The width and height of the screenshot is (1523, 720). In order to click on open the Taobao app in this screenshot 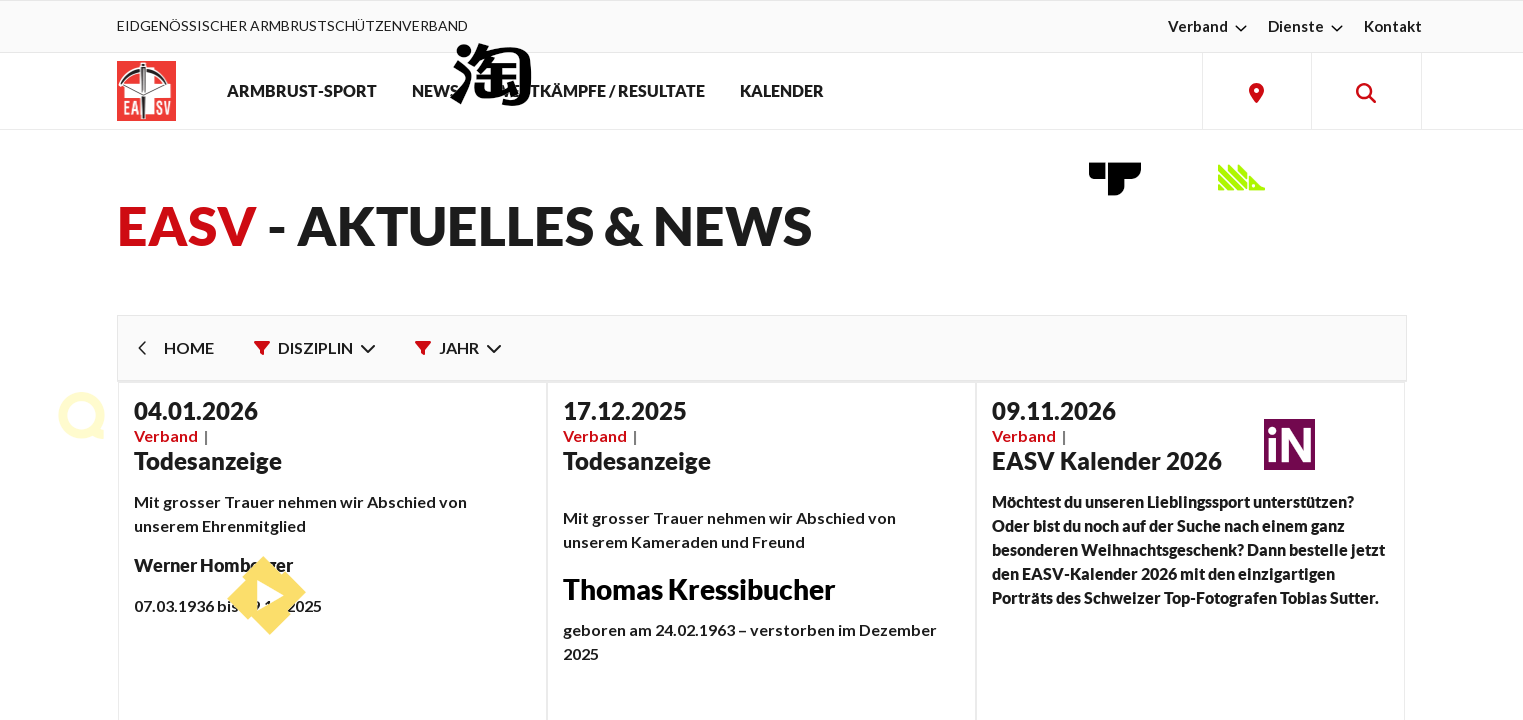, I will do `click(490, 74)`.